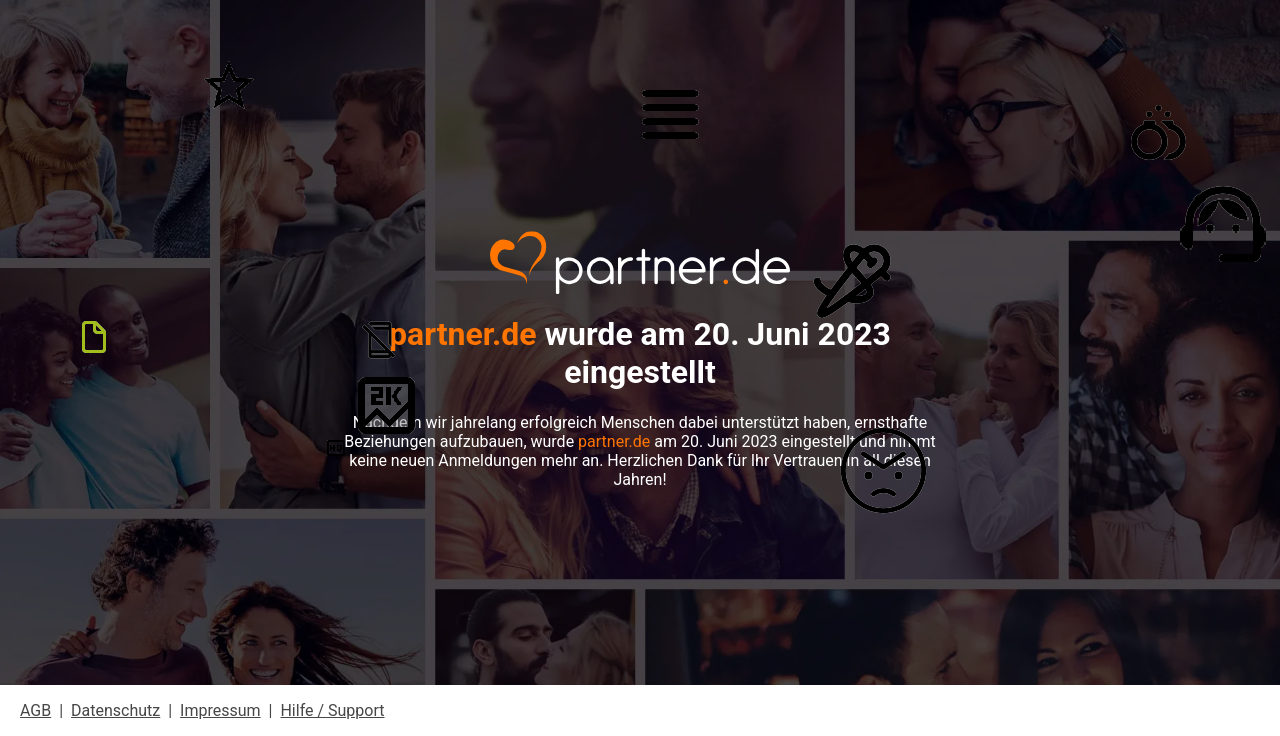 Image resolution: width=1280 pixels, height=736 pixels. Describe the element at coordinates (883, 470) in the screenshot. I see `indicate angry reaction or emotion` at that location.